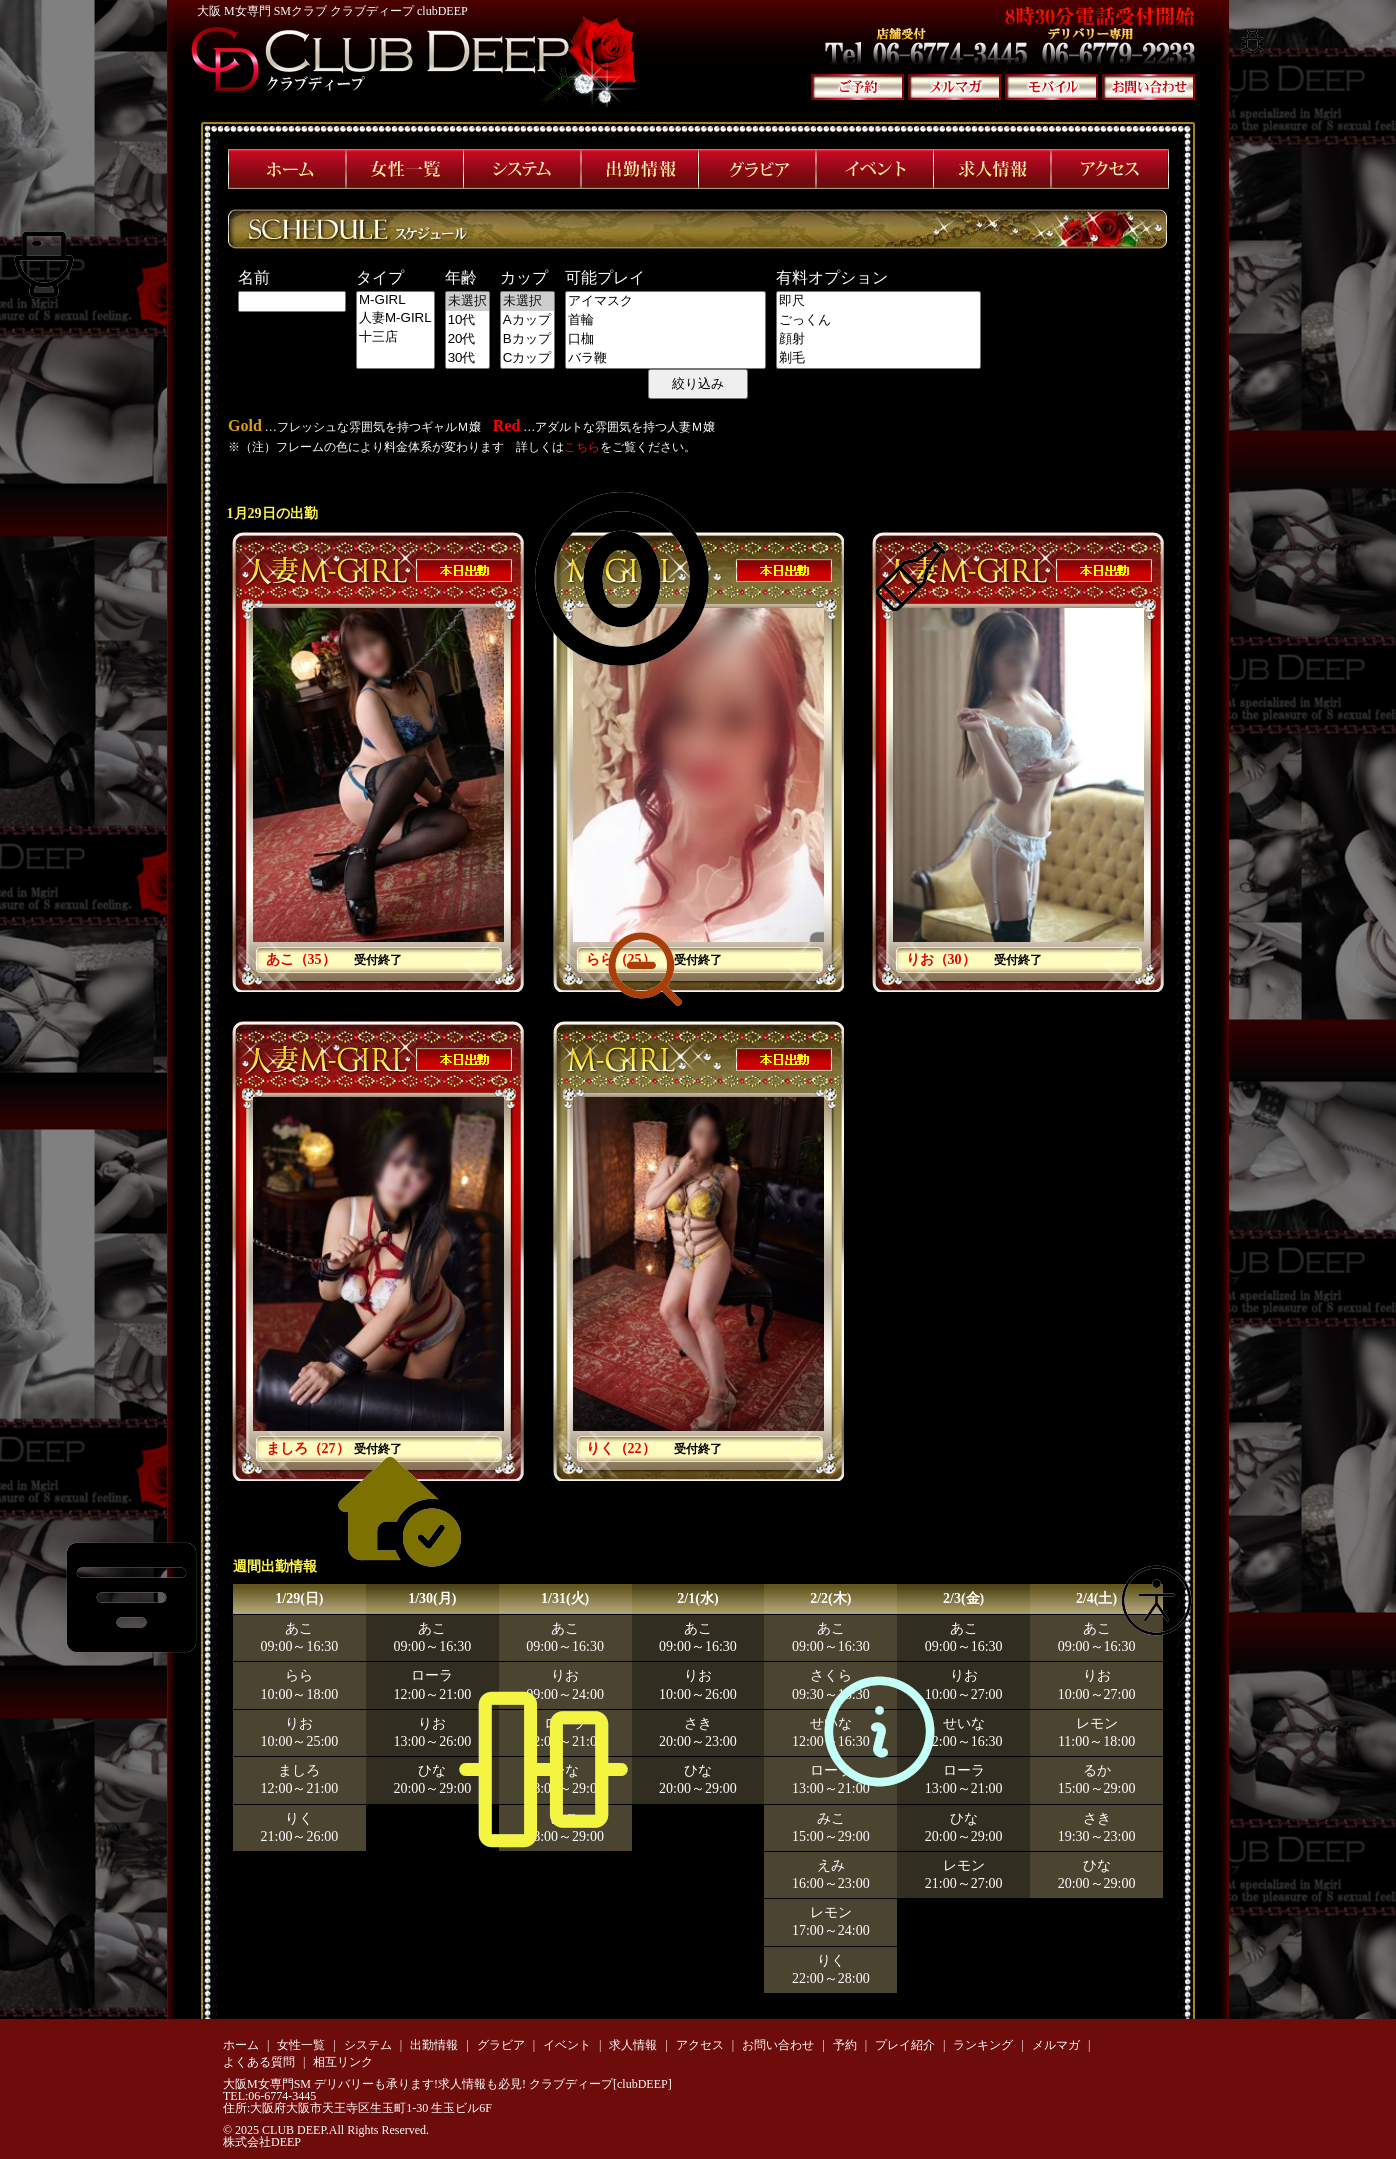 Image resolution: width=1396 pixels, height=2159 pixels. Describe the element at coordinates (909, 577) in the screenshot. I see `browse bars or breweries nearby` at that location.